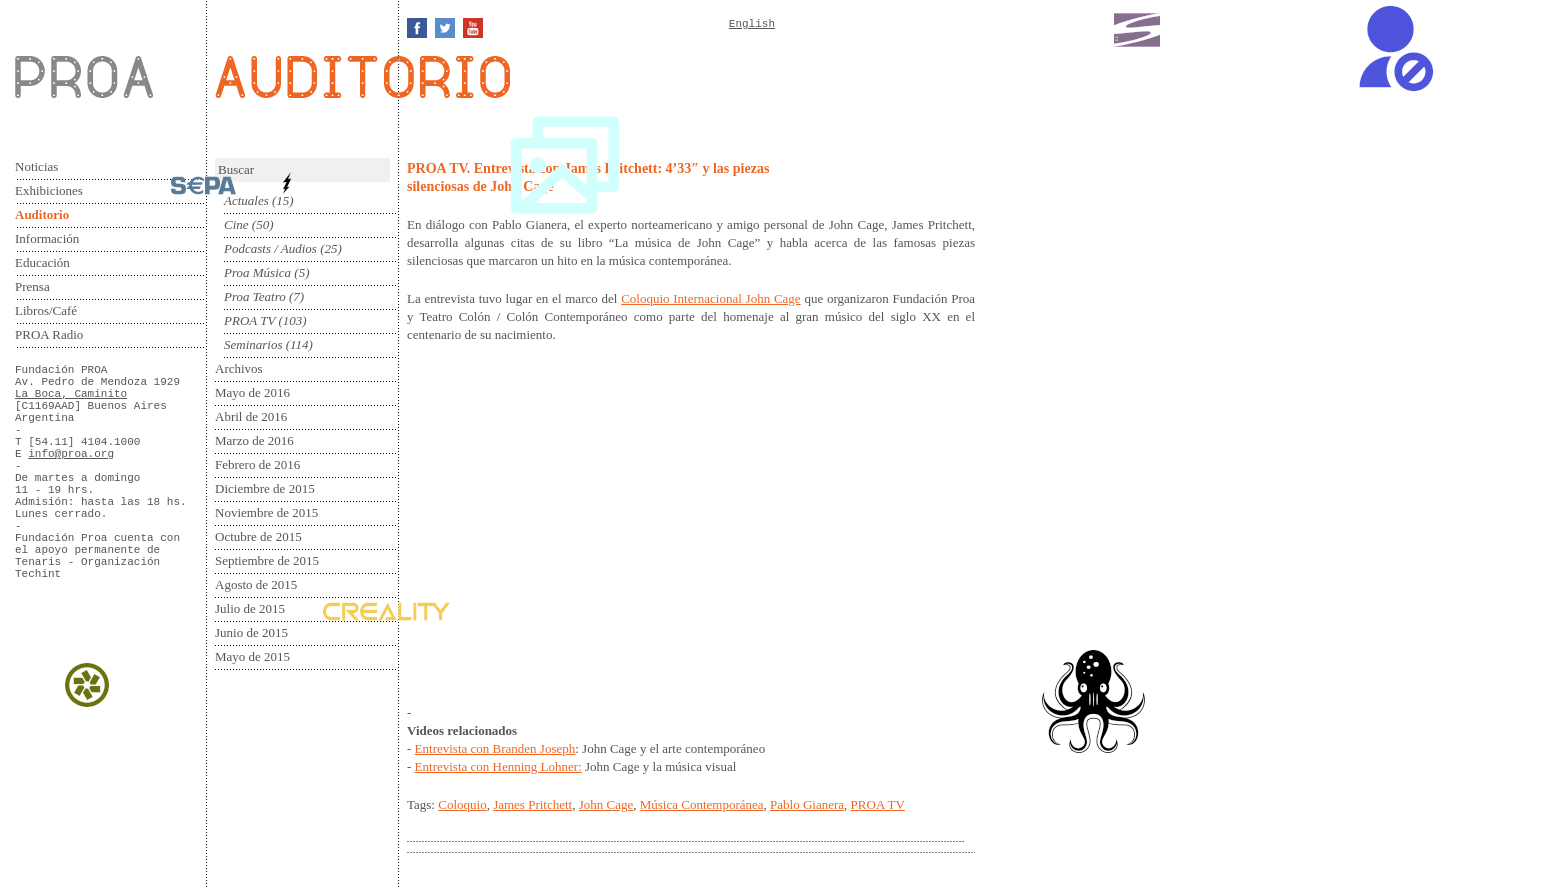 This screenshot has width=1568, height=889. I want to click on view multiple images or photo gallery, so click(565, 165).